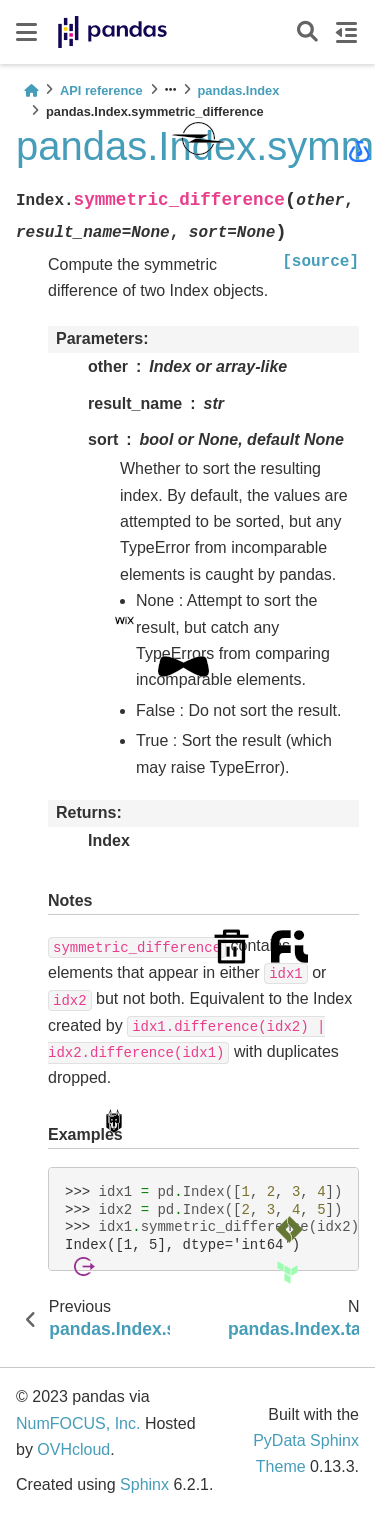 This screenshot has width=375, height=1514. Describe the element at coordinates (289, 946) in the screenshot. I see `fi bank app logo` at that location.